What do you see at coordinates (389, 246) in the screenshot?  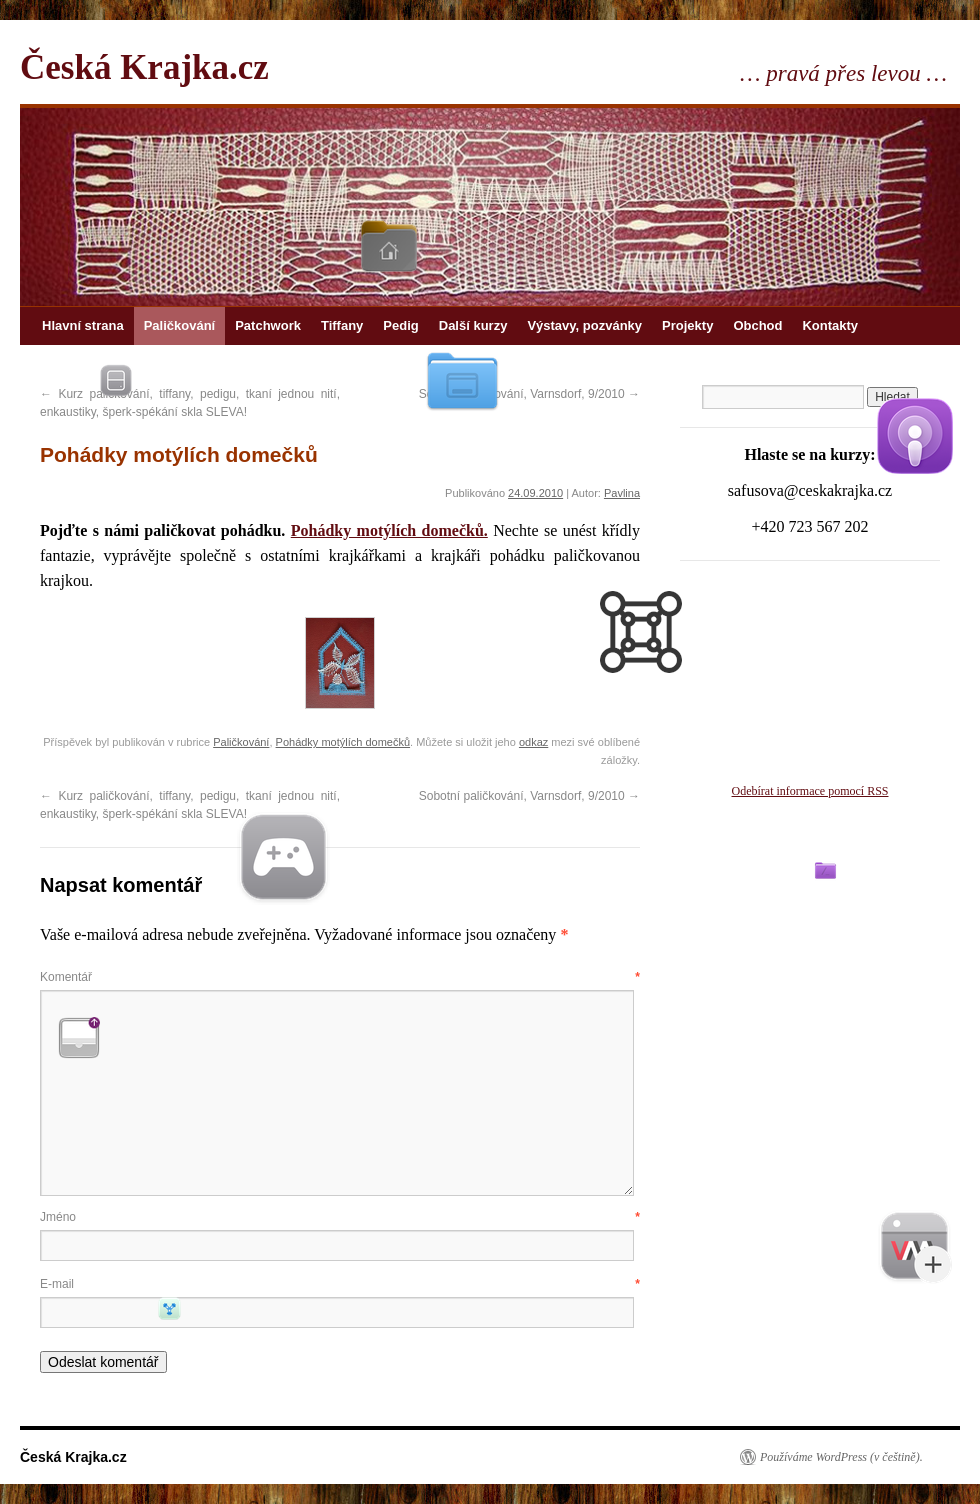 I see `access your home folder` at bounding box center [389, 246].